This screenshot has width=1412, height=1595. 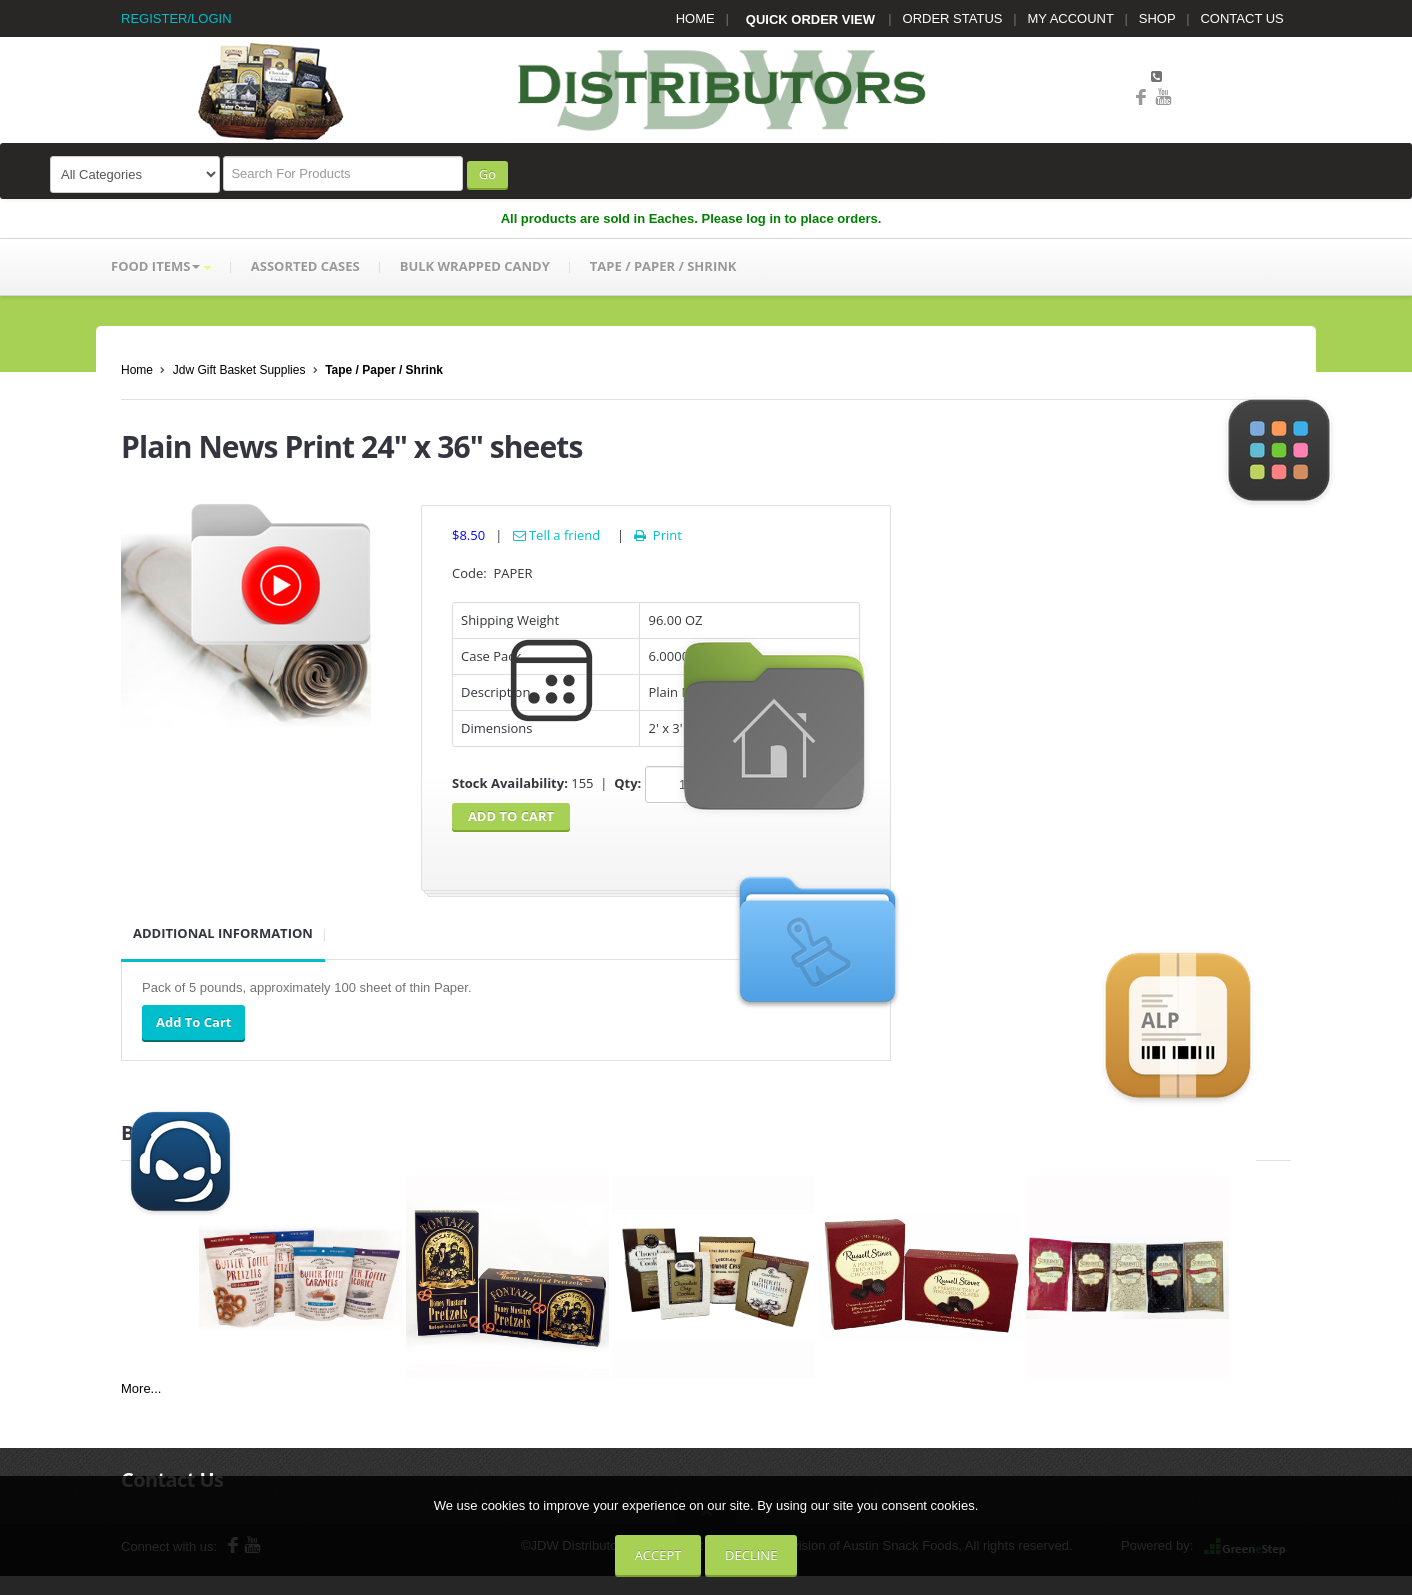 I want to click on open TeamSpeak voice chat app, so click(x=180, y=1161).